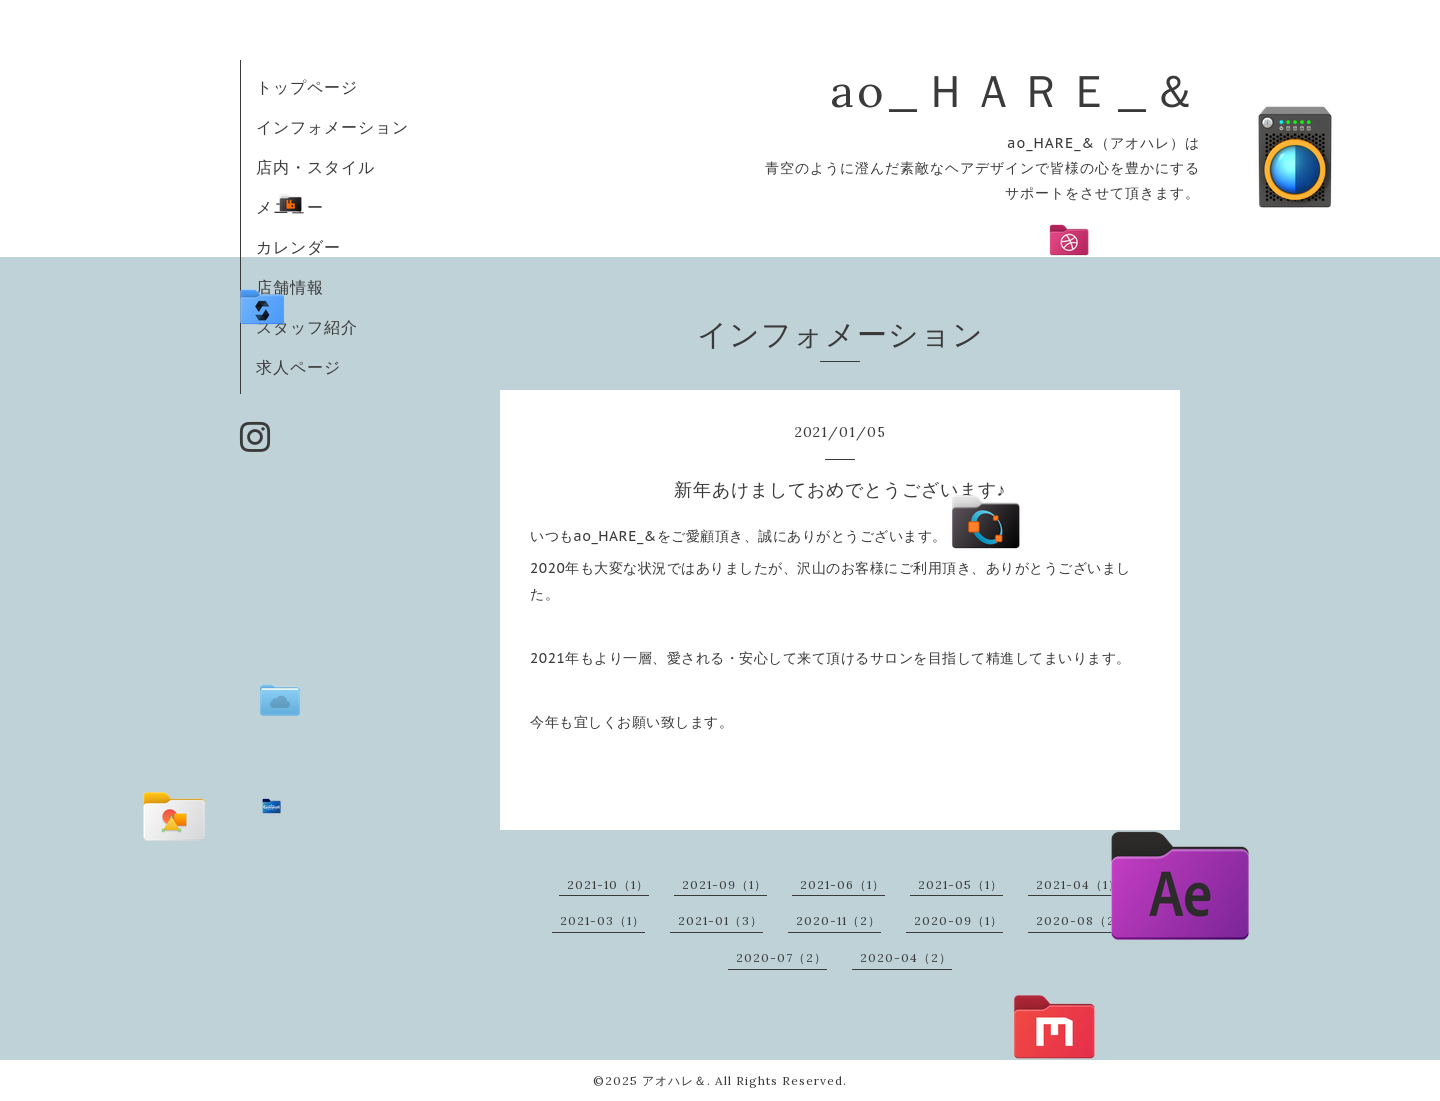 The image size is (1440, 1101). I want to click on access cloud-synced files and folders, so click(280, 700).